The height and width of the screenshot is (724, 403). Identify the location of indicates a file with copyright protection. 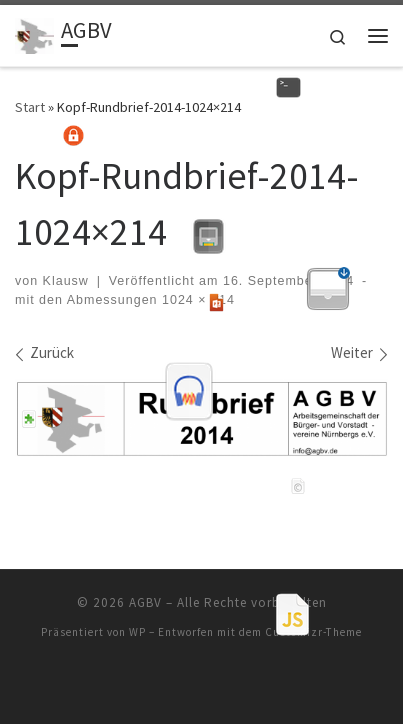
(298, 486).